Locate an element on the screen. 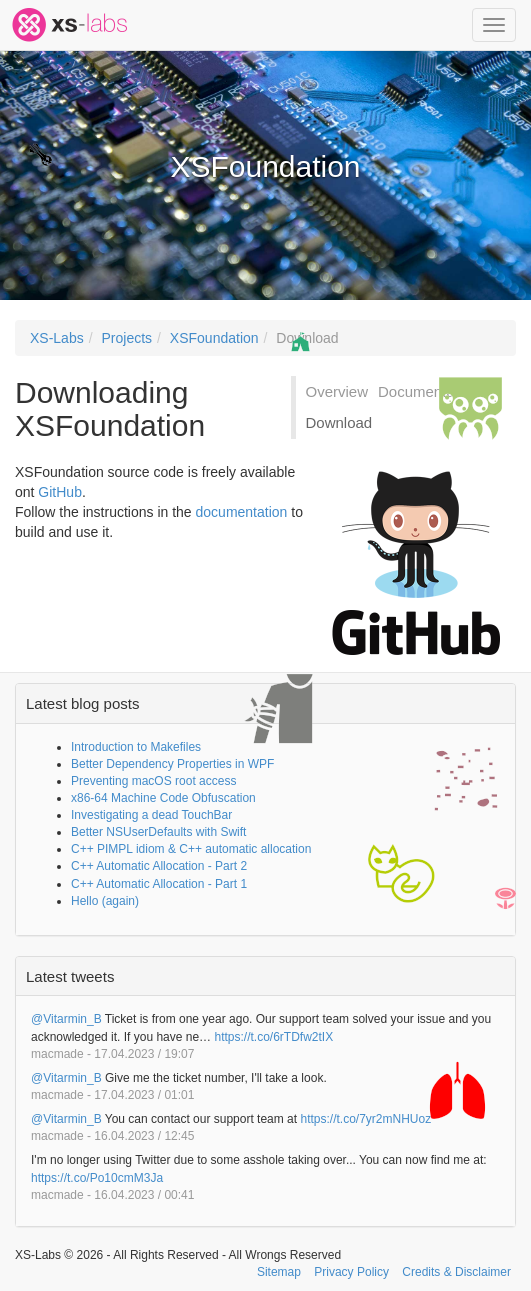 Image resolution: width=531 pixels, height=1291 pixels. access military camp or barracks in game is located at coordinates (300, 341).